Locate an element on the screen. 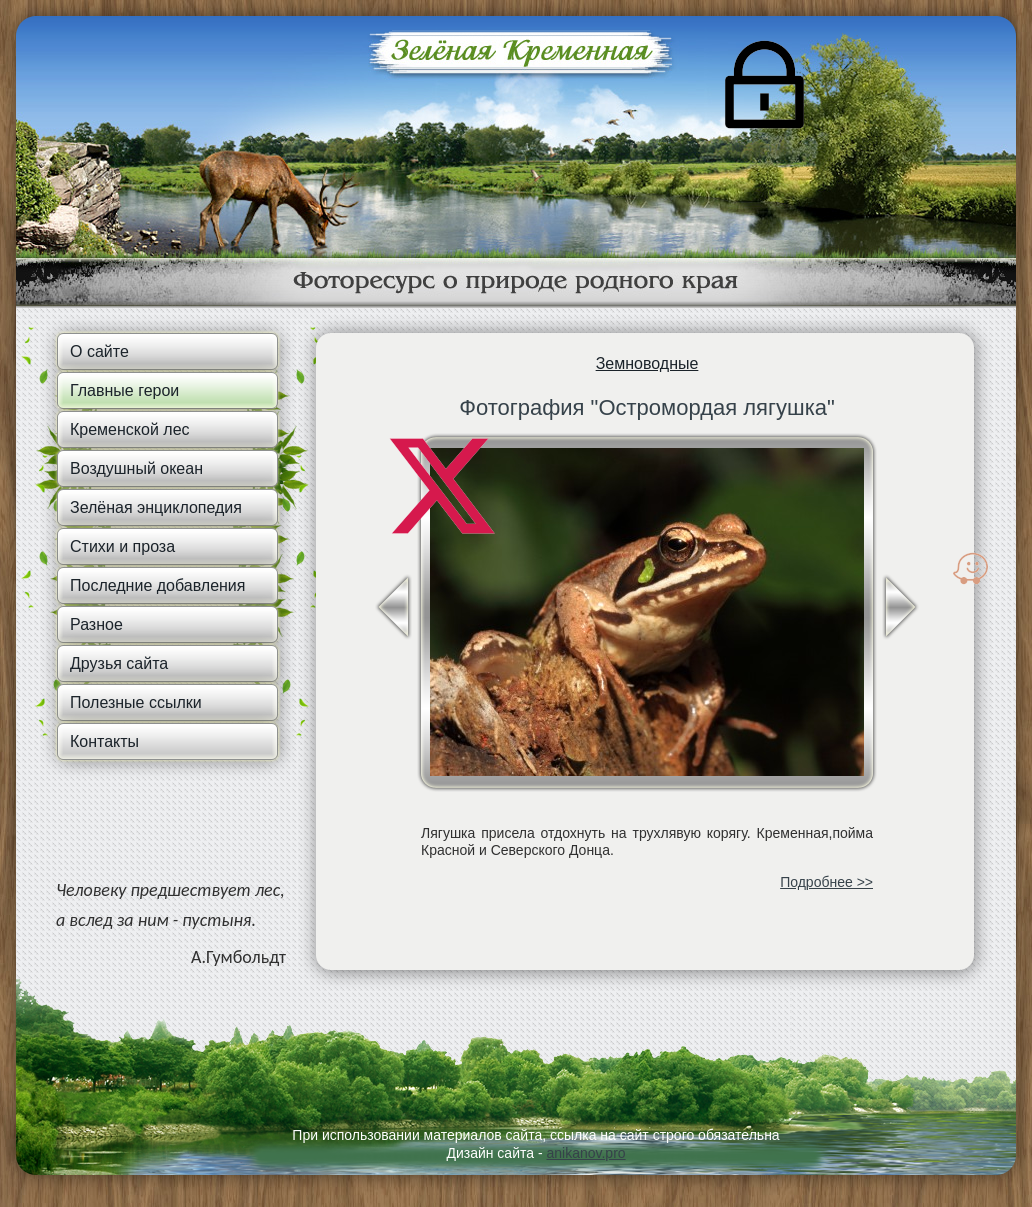 Image resolution: width=1032 pixels, height=1207 pixels. open Waze navigation app is located at coordinates (970, 568).